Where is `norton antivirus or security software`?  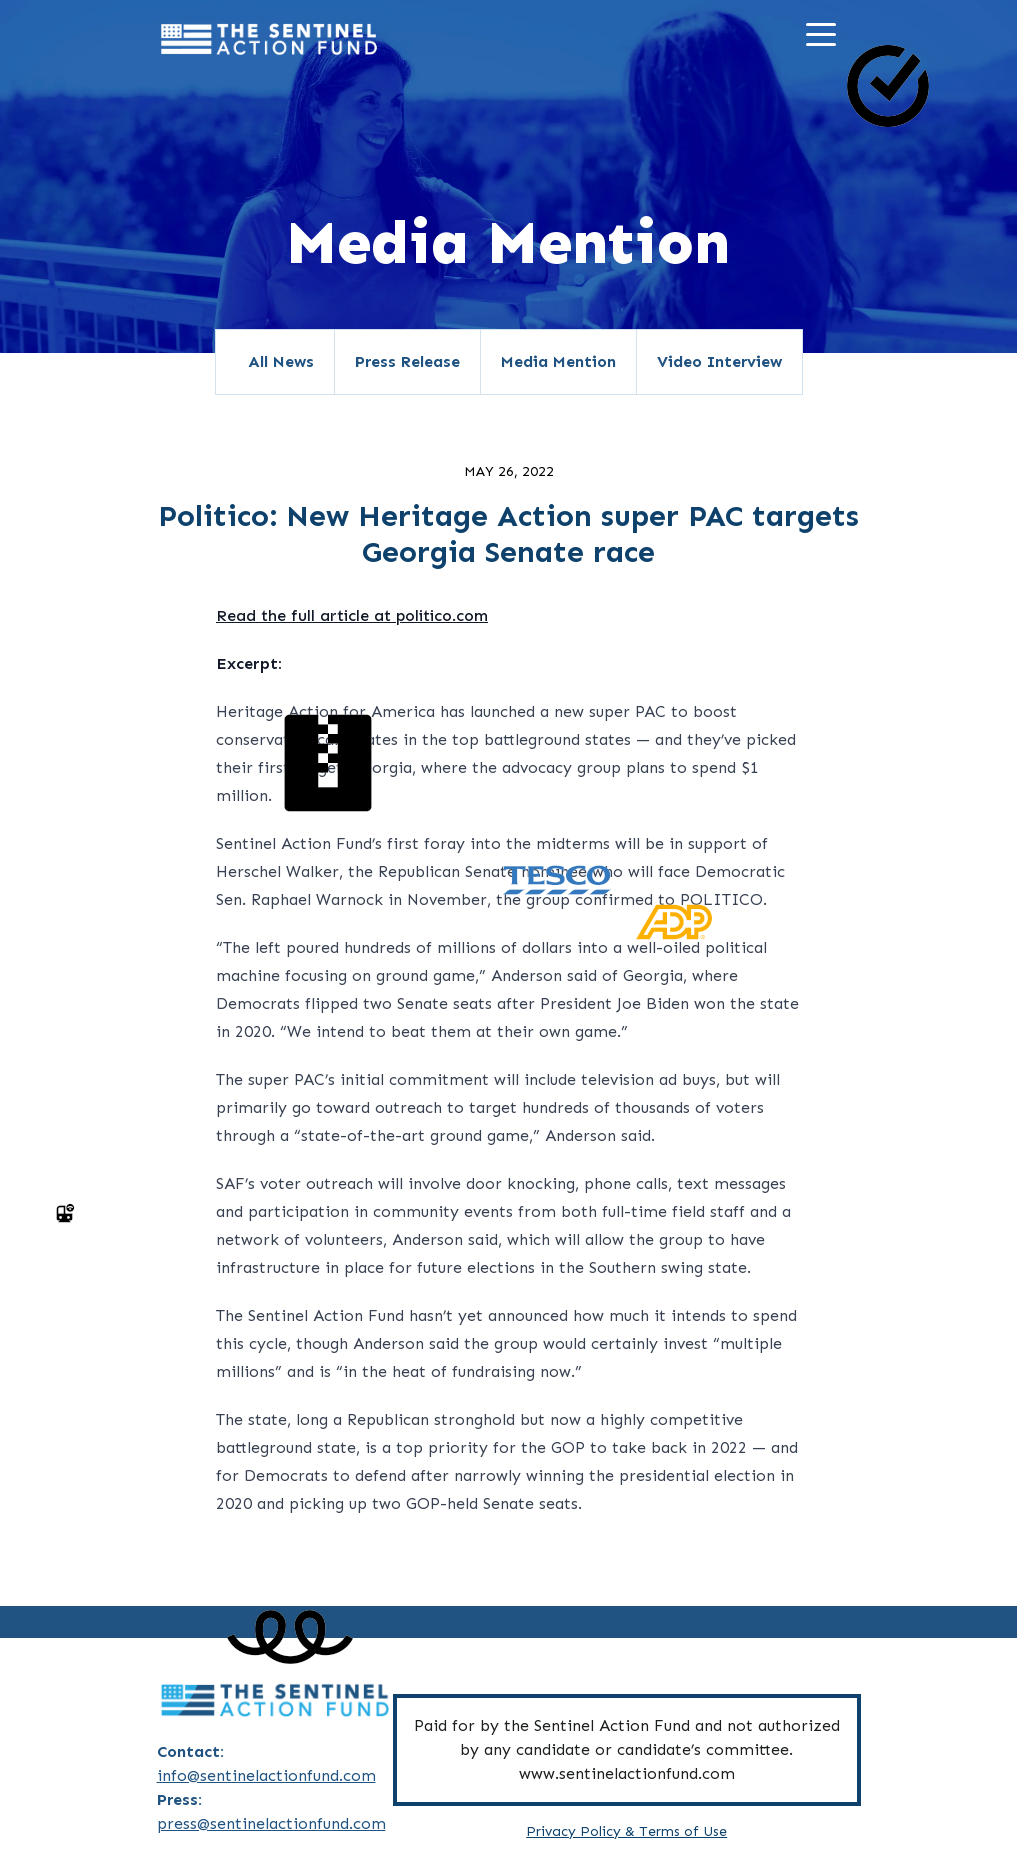 norton antivirus or security software is located at coordinates (888, 86).